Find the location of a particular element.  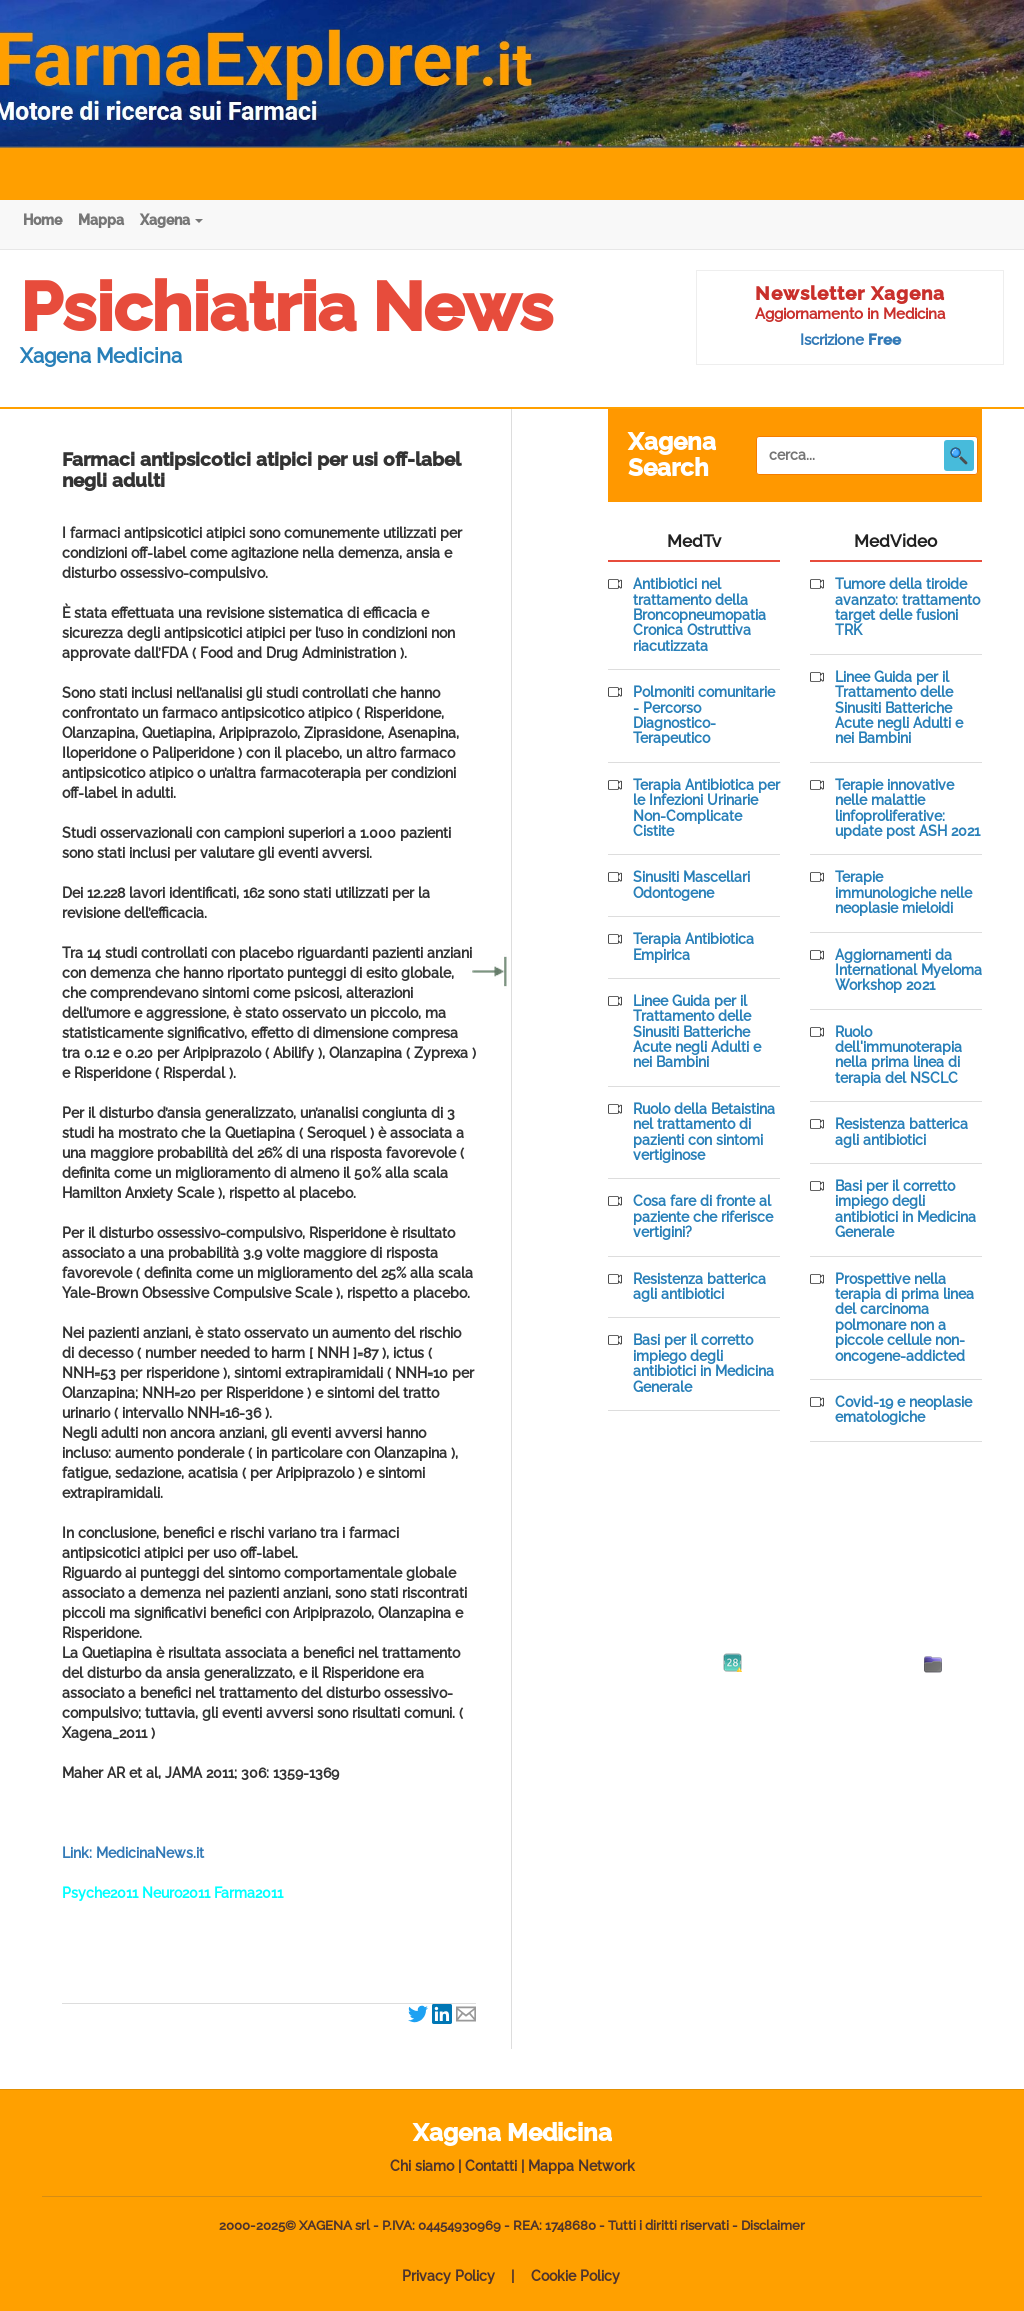

jump to the last item in a list is located at coordinates (489, 971).